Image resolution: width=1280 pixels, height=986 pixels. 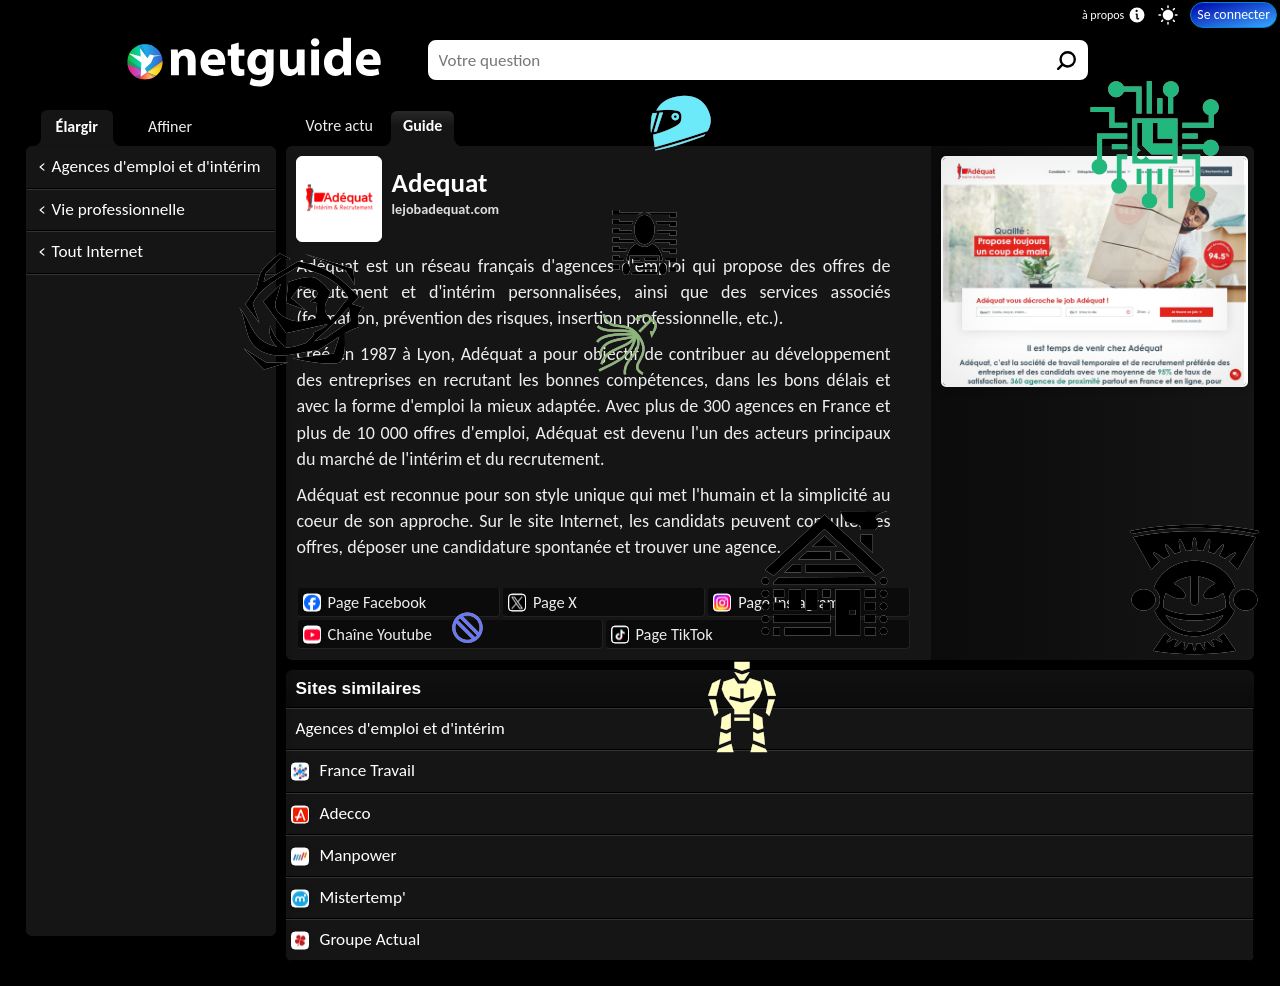 I want to click on view system or device specifications, so click(x=1154, y=144).